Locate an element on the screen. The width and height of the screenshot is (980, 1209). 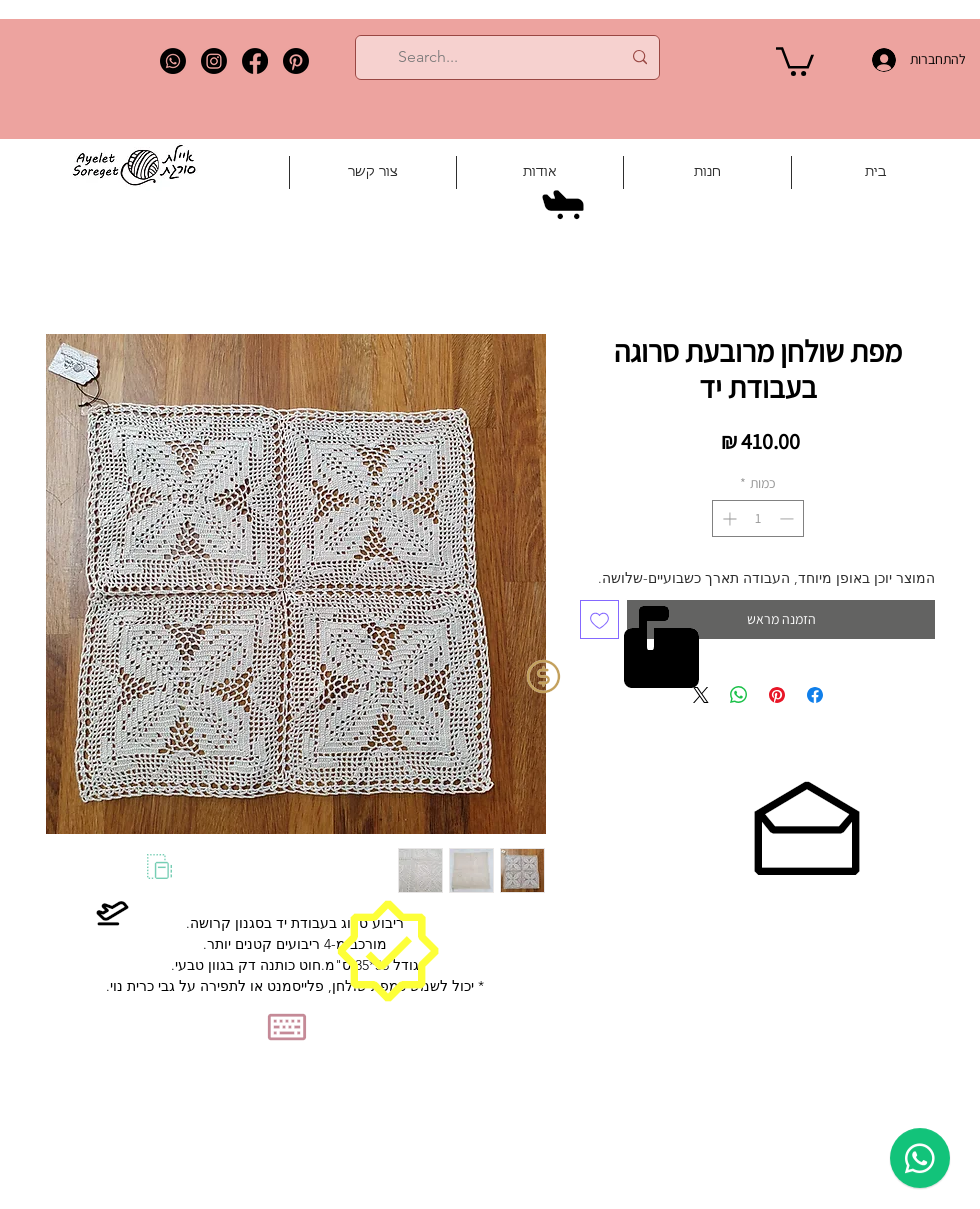
flight is taxiing or preparing for departure is located at coordinates (563, 204).